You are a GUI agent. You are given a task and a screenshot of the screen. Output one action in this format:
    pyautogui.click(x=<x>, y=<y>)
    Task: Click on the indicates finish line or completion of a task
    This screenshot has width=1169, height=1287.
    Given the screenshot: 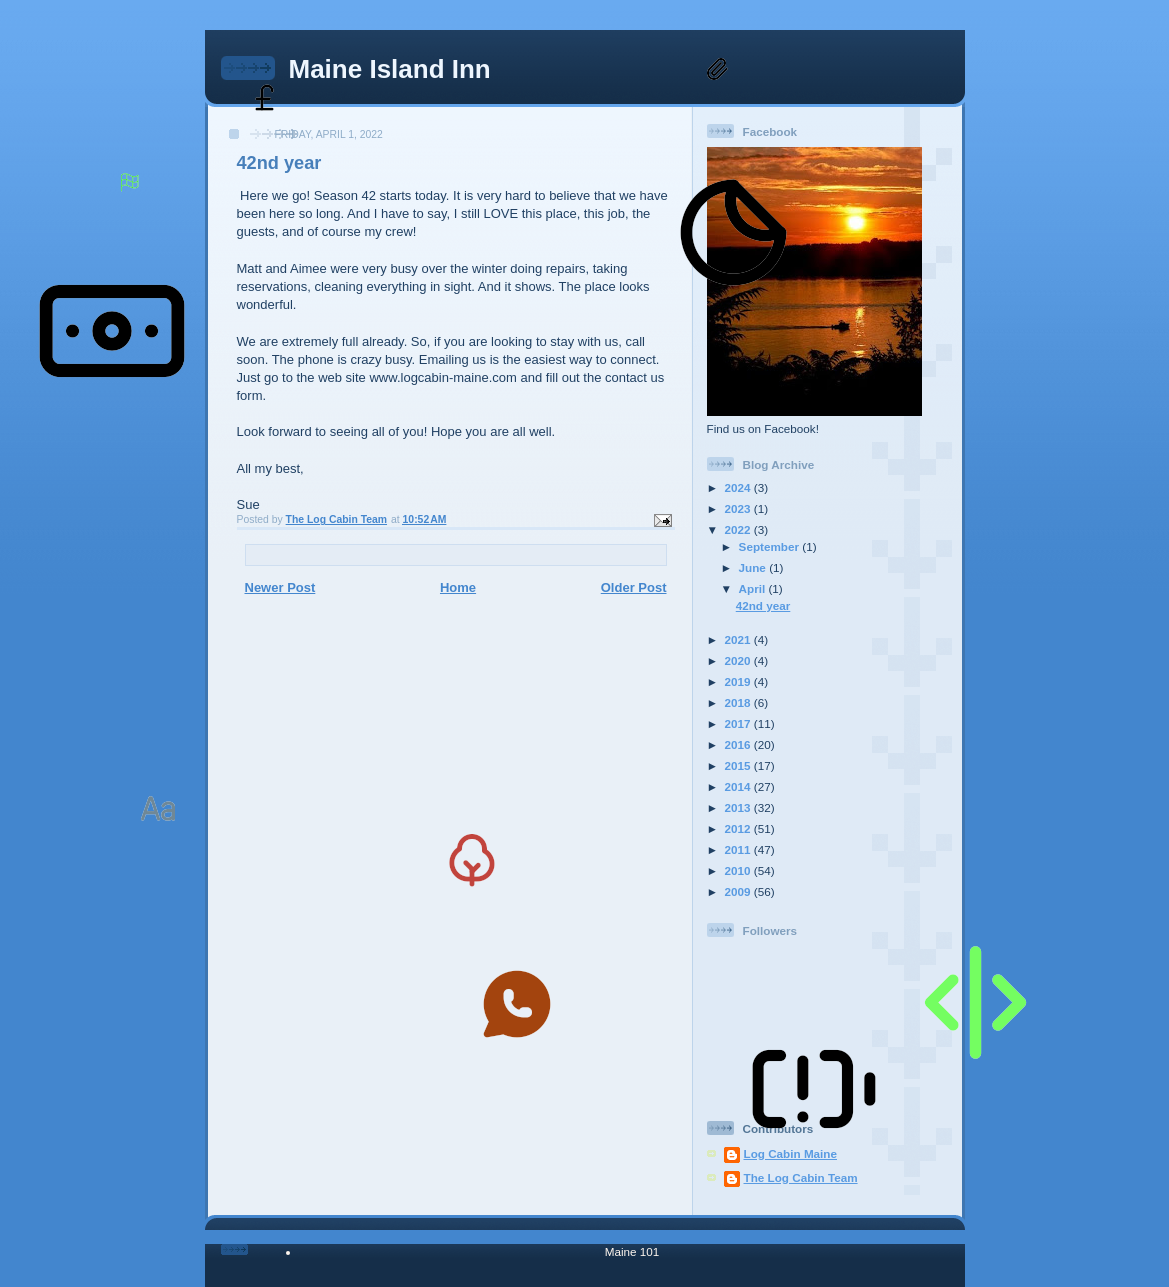 What is the action you would take?
    pyautogui.click(x=129, y=182)
    